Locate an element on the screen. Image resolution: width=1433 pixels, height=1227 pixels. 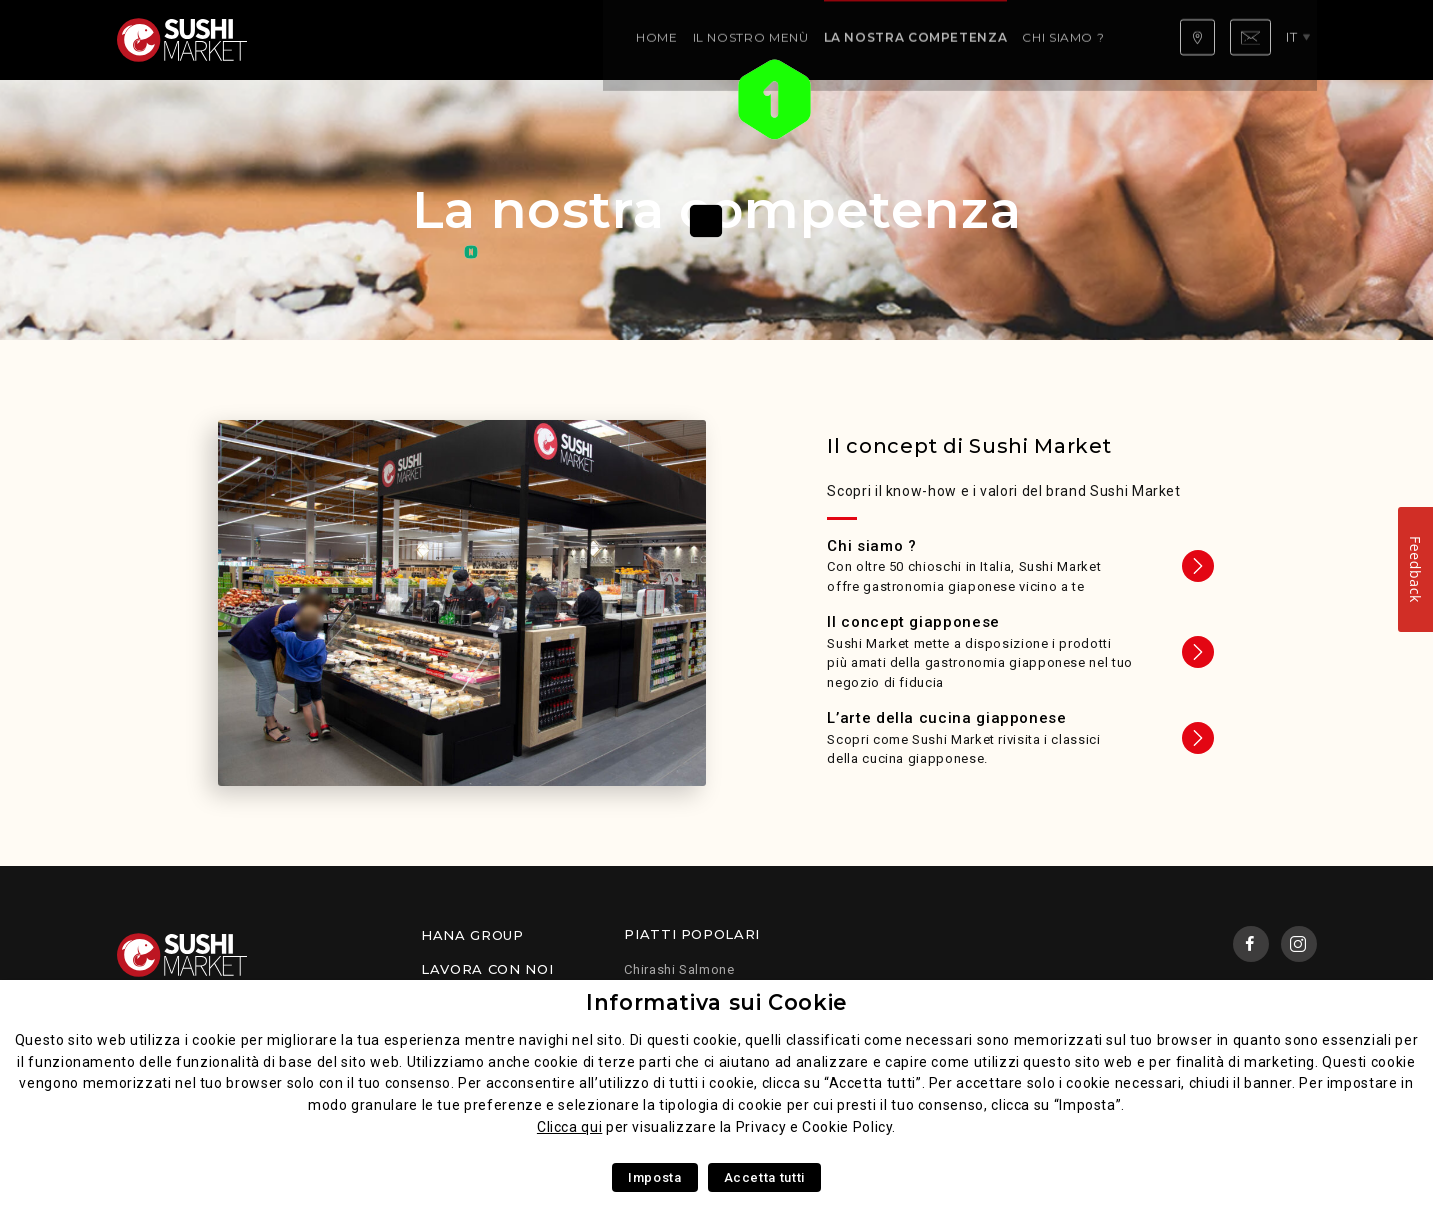
indicates step one in a multi-step process is located at coordinates (774, 99).